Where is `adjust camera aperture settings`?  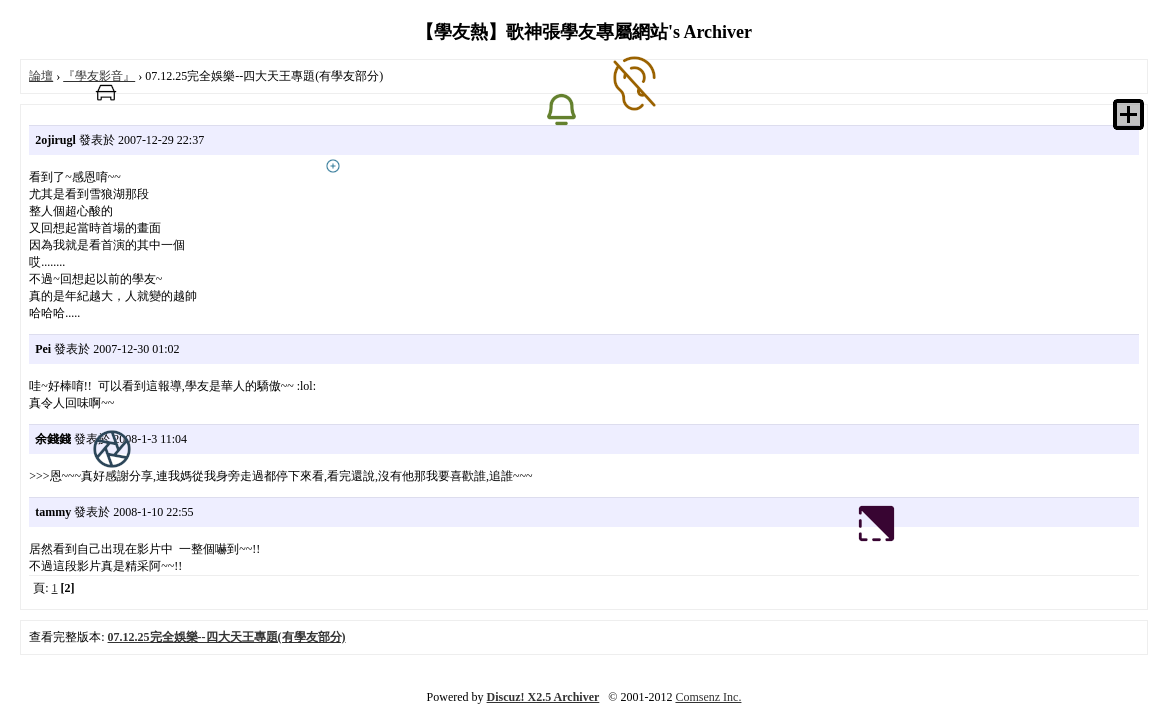
adjust camera aperture settings is located at coordinates (112, 449).